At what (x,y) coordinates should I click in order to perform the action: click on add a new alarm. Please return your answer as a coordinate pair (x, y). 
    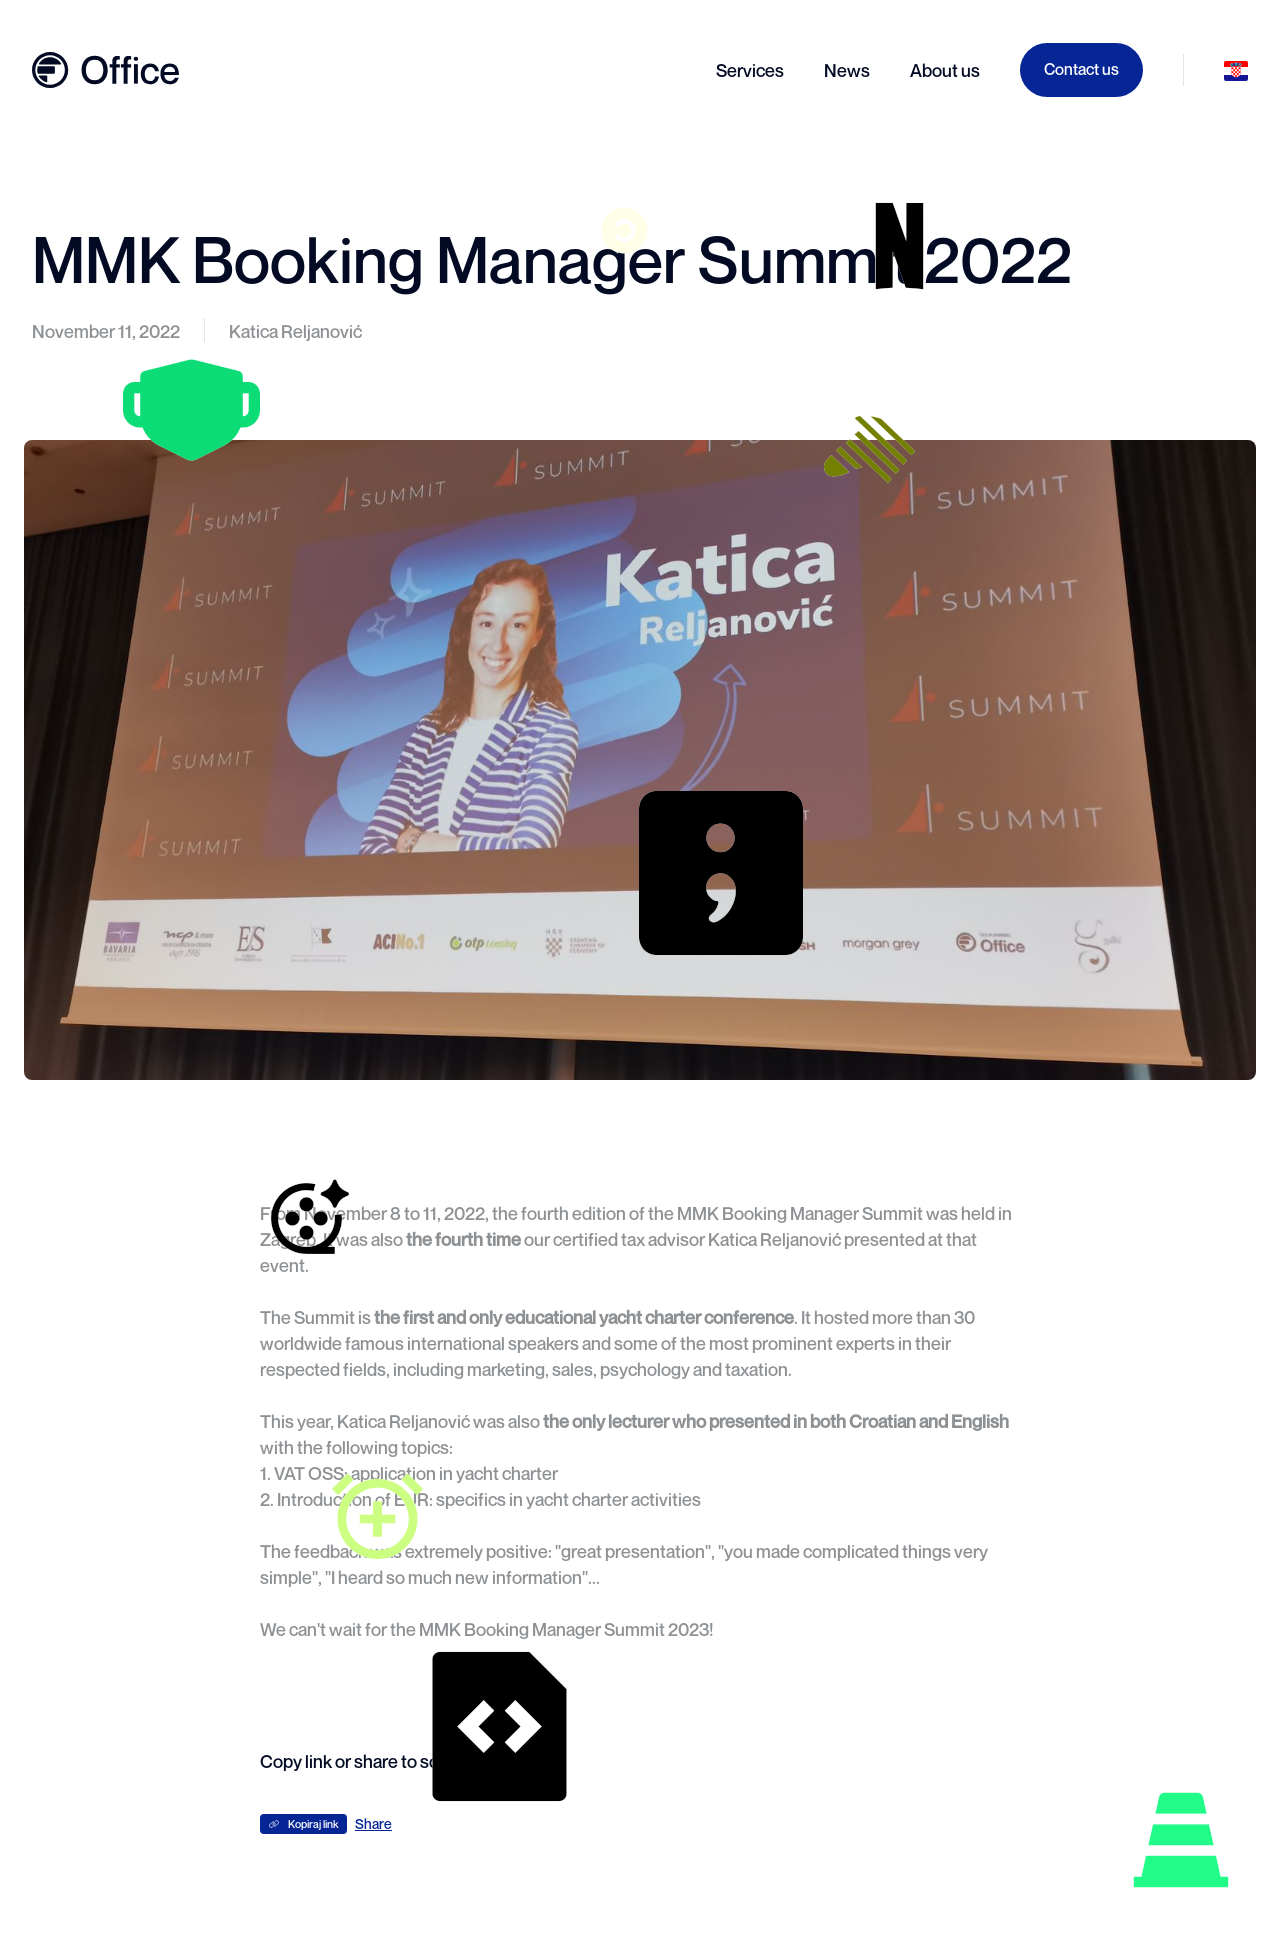
    Looking at the image, I should click on (377, 1514).